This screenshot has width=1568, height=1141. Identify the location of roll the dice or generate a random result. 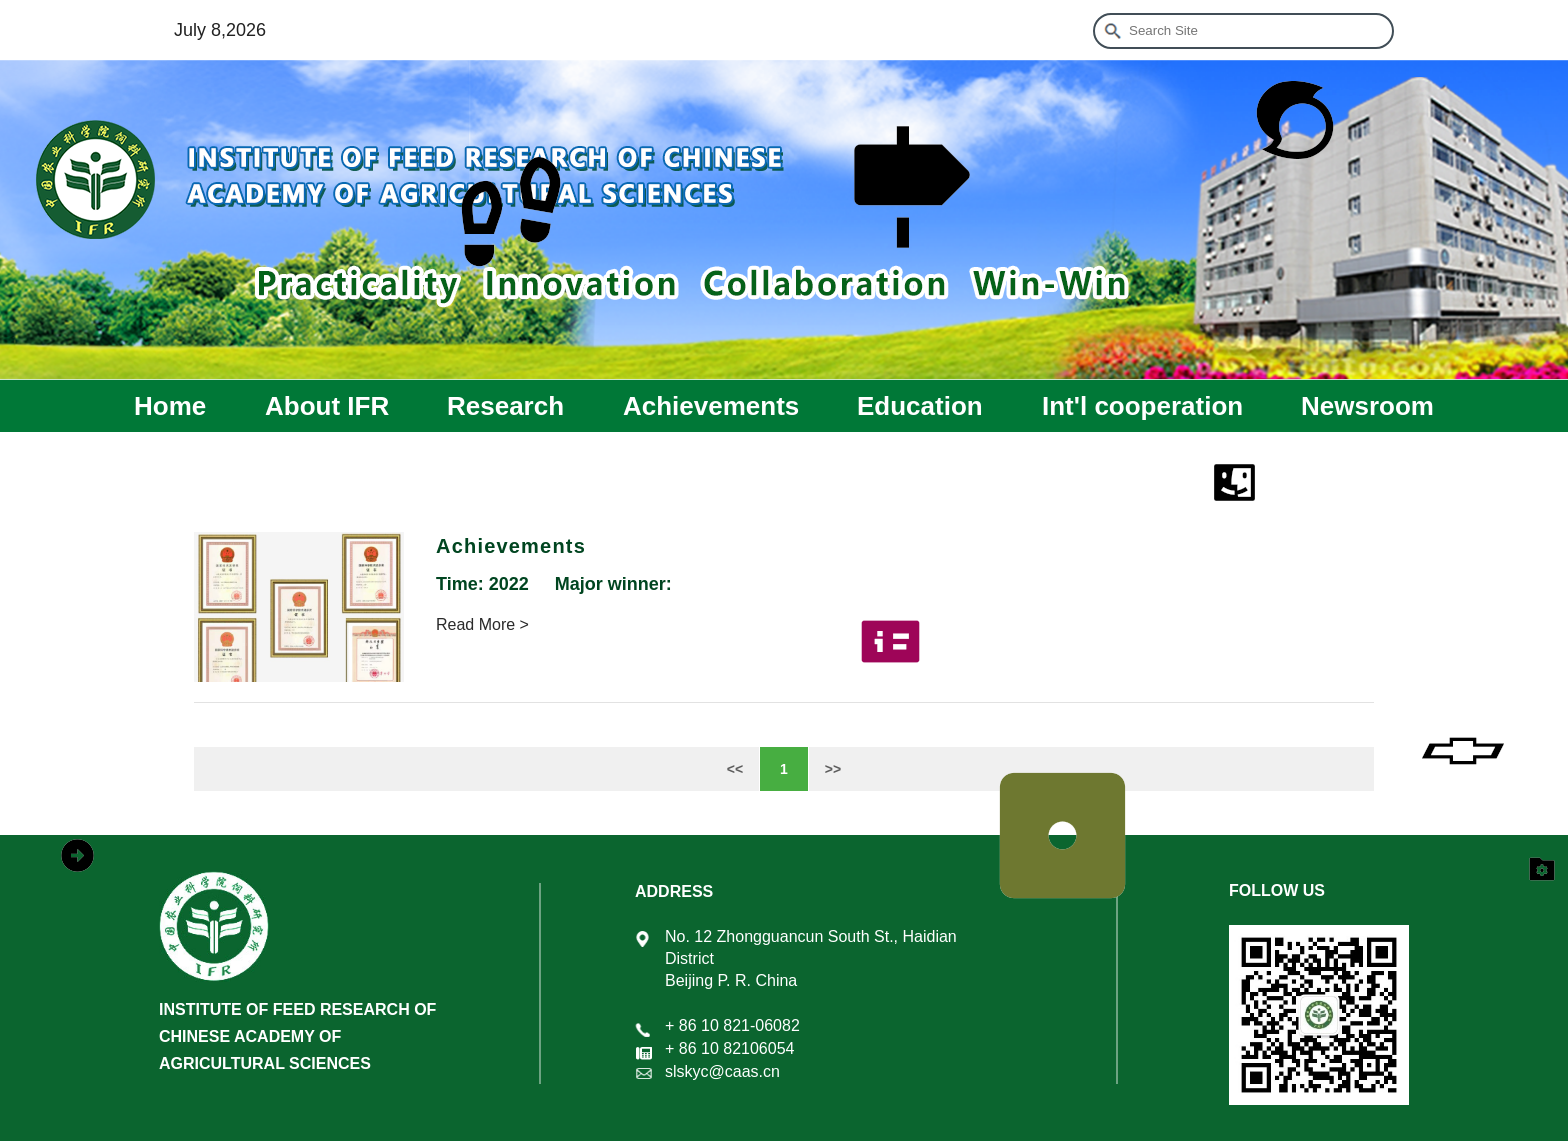
(1062, 835).